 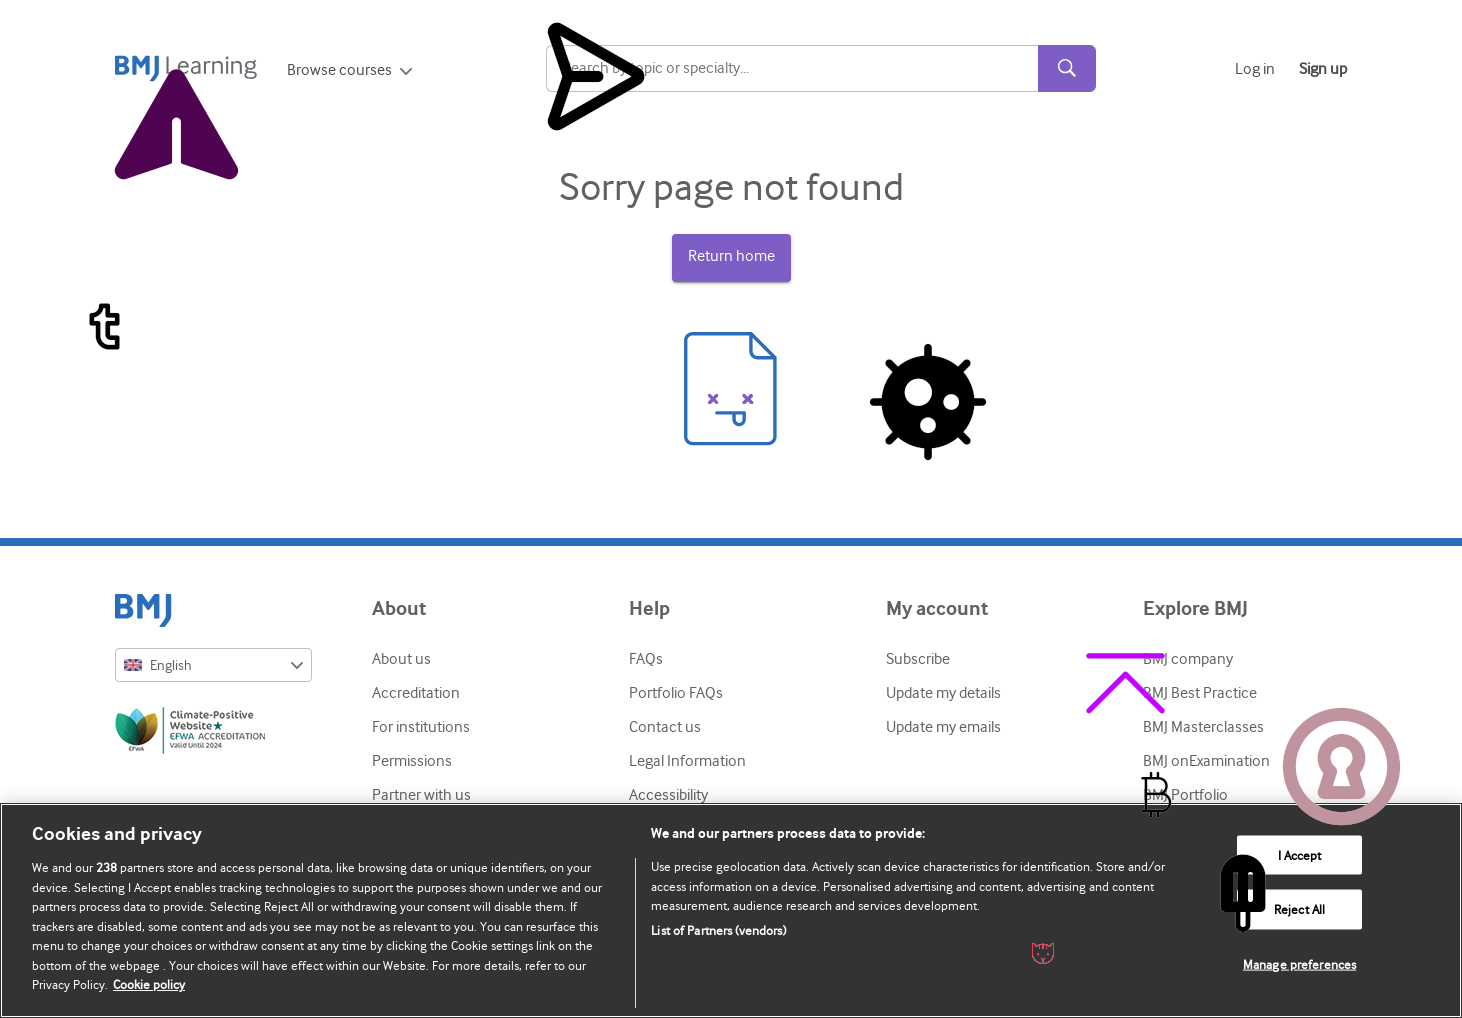 I want to click on view bitcoin balance or wallet, so click(x=1154, y=795).